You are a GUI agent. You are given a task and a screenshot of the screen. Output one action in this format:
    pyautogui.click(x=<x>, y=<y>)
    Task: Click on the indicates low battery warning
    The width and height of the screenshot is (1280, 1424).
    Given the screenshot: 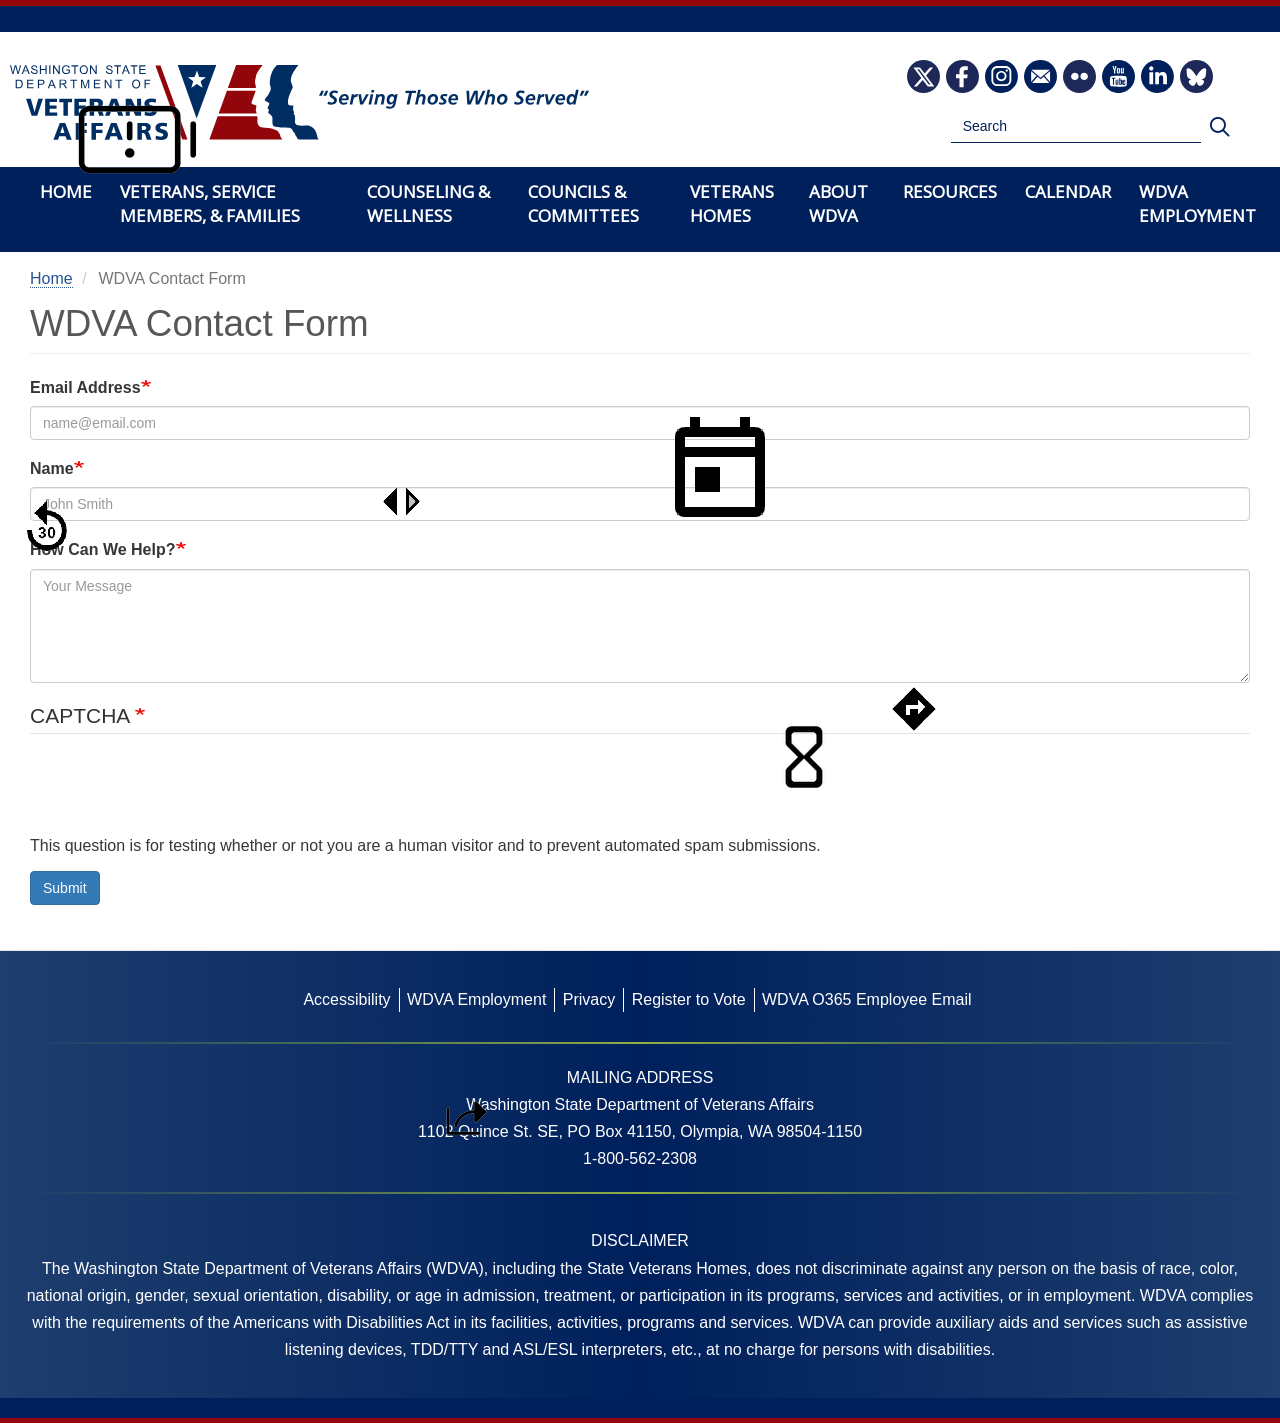 What is the action you would take?
    pyautogui.click(x=135, y=139)
    